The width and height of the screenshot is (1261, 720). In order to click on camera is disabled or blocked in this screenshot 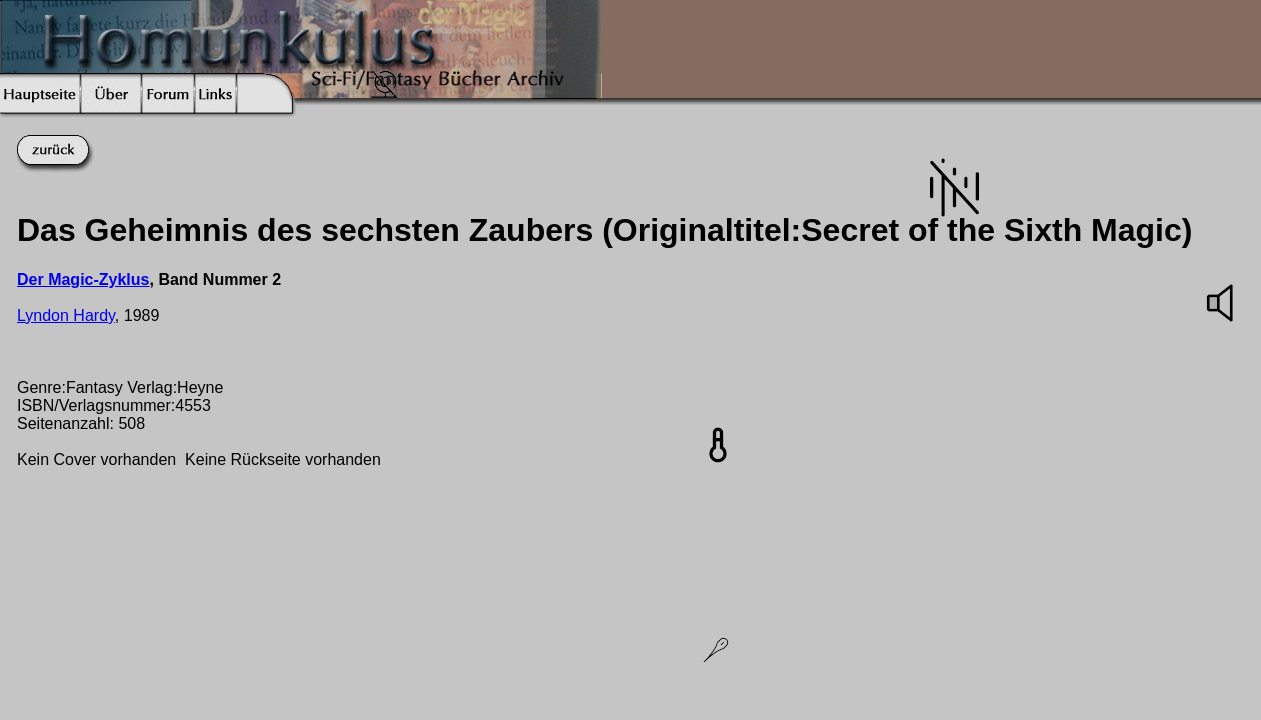, I will do `click(385, 85)`.